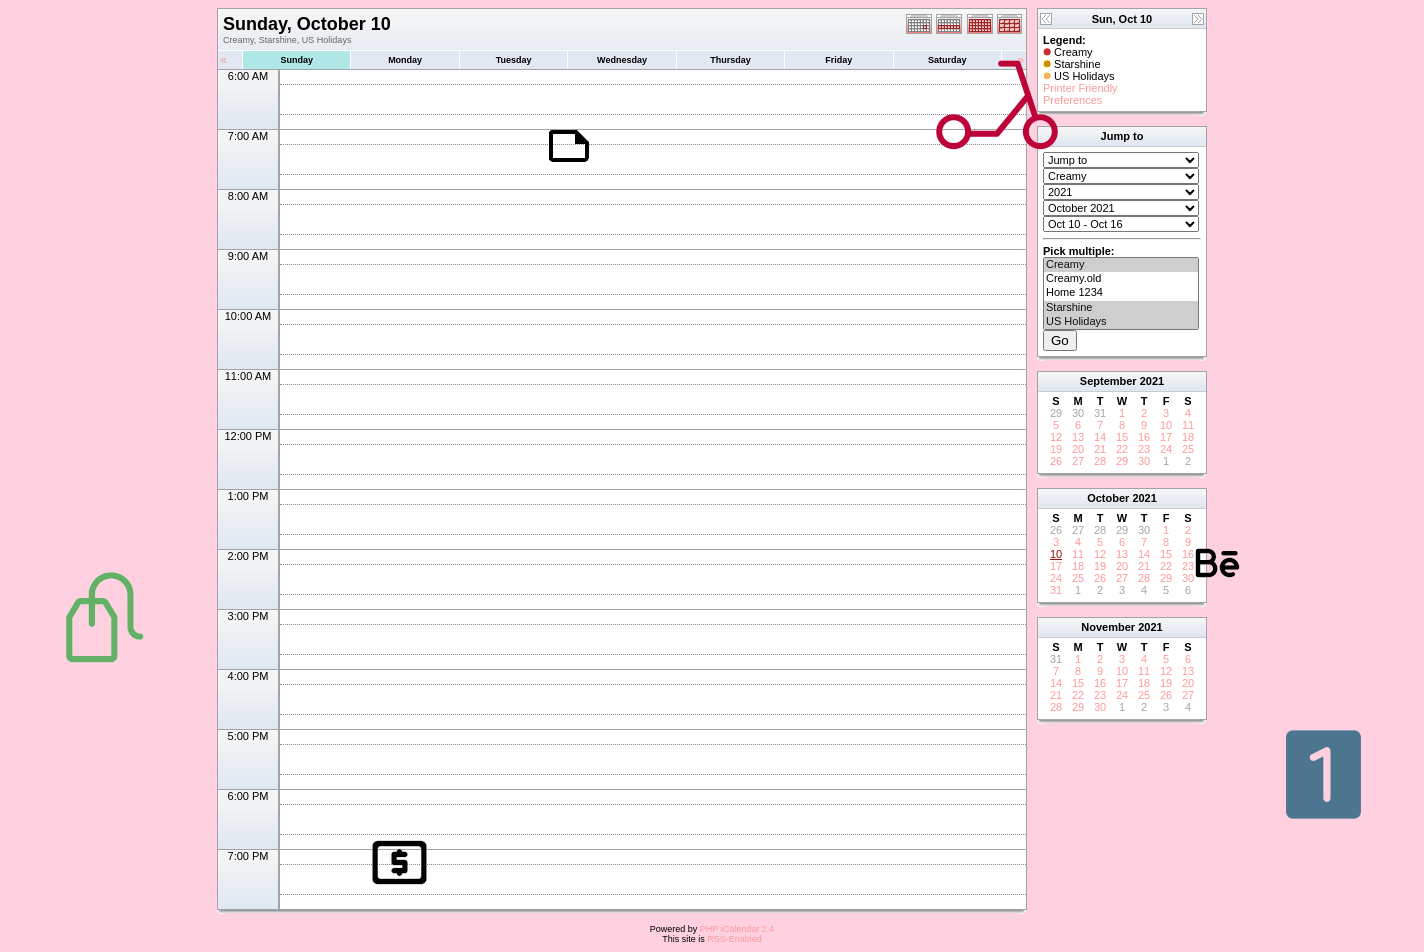  Describe the element at coordinates (1323, 774) in the screenshot. I see `indicates first place or top ranking` at that location.